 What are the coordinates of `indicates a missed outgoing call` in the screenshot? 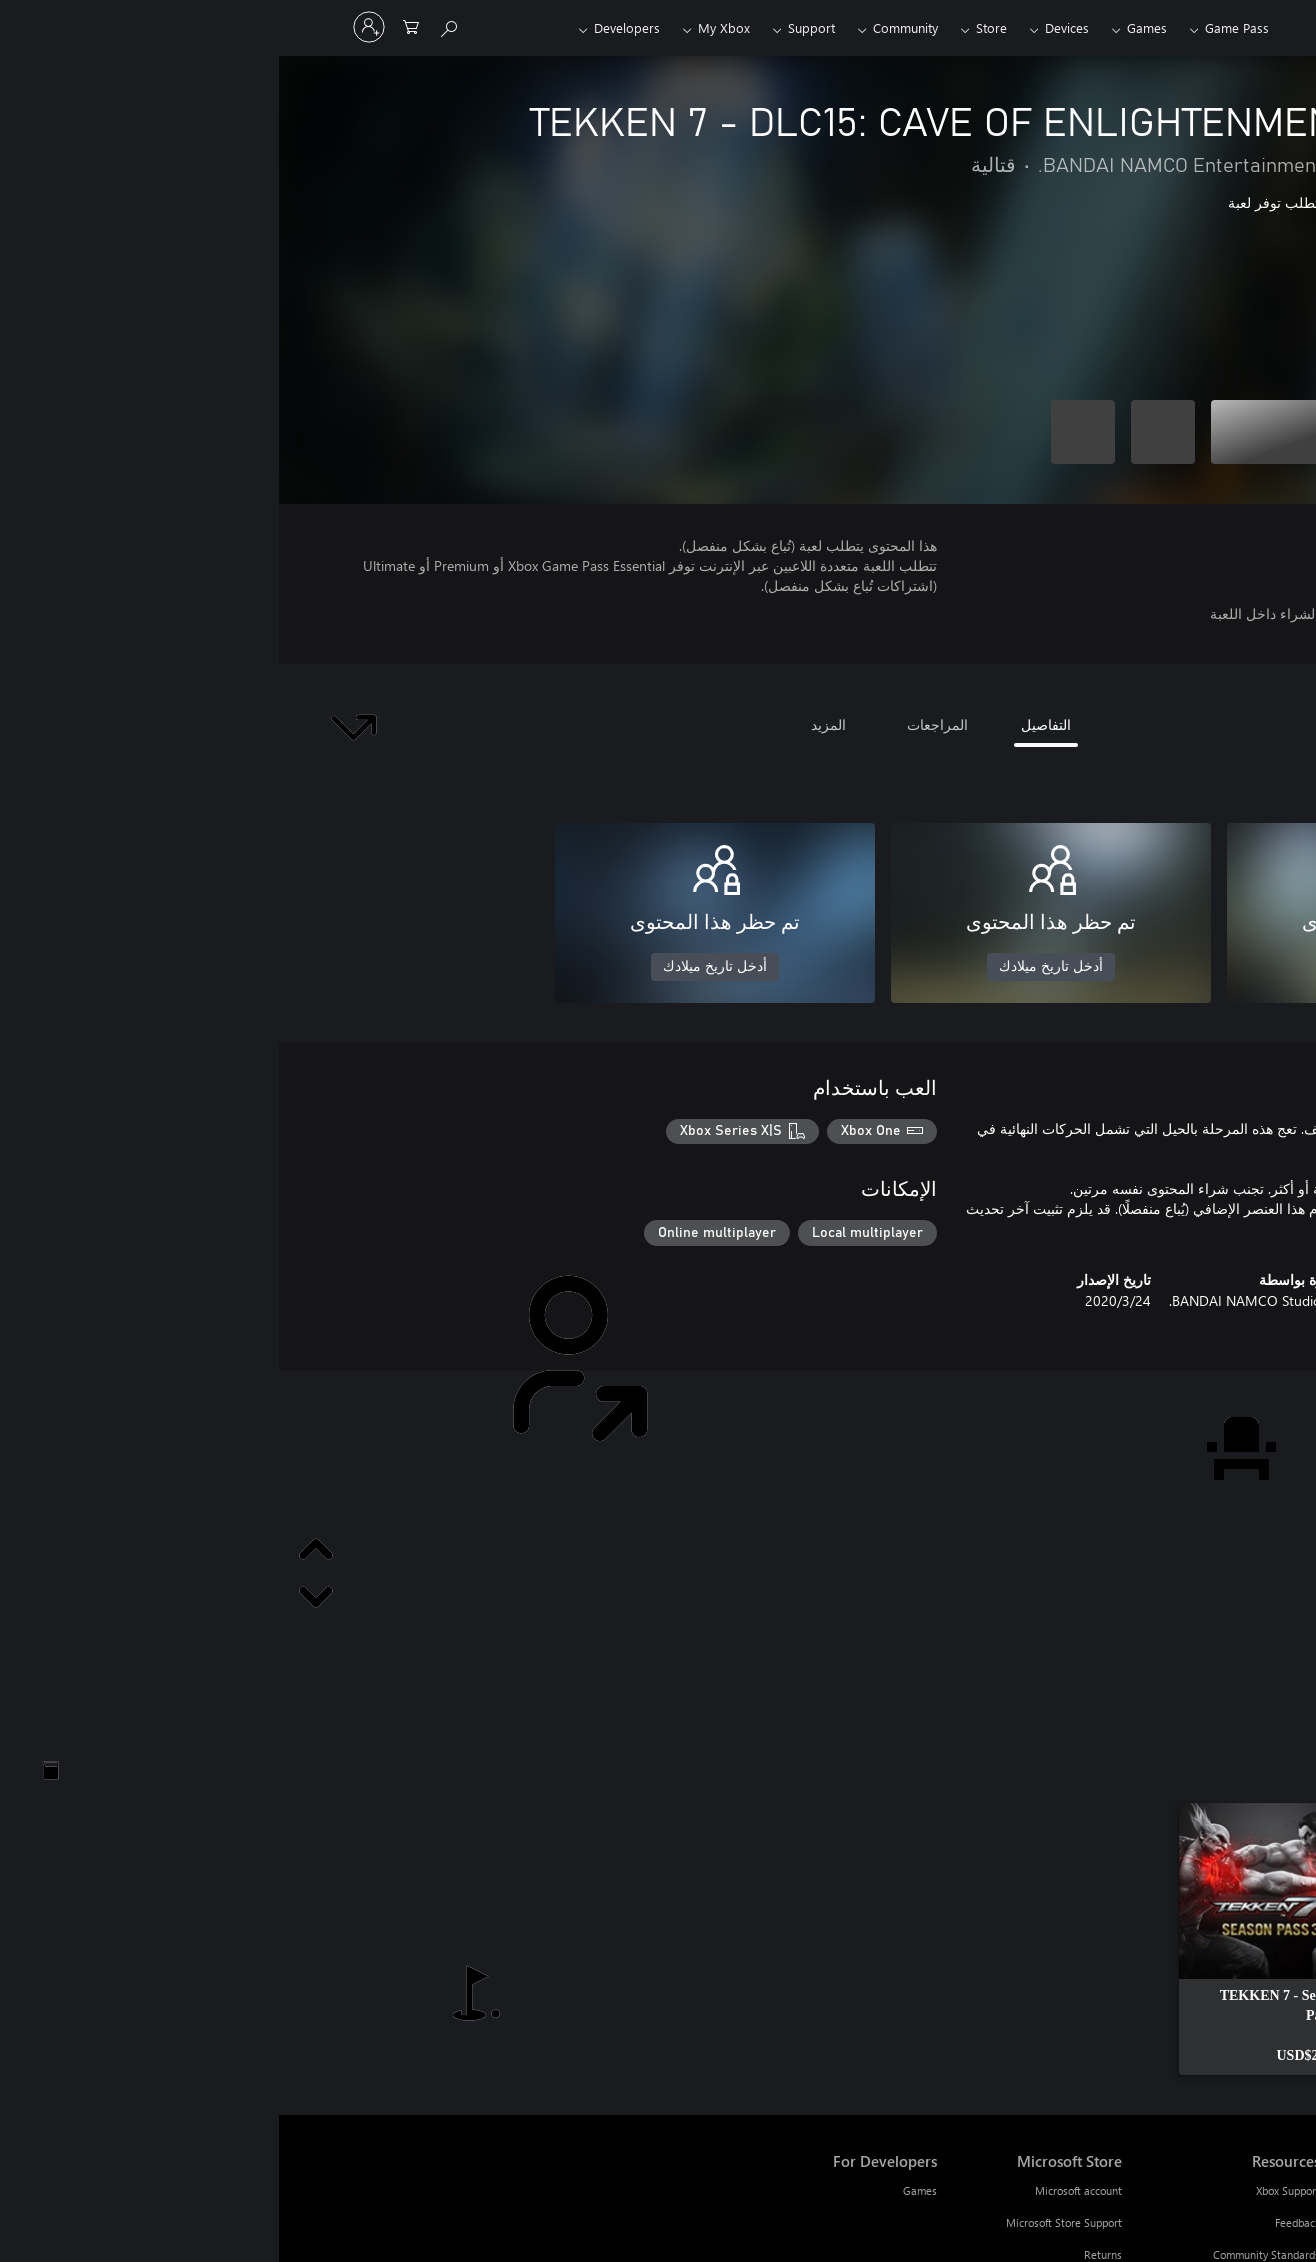 It's located at (353, 727).